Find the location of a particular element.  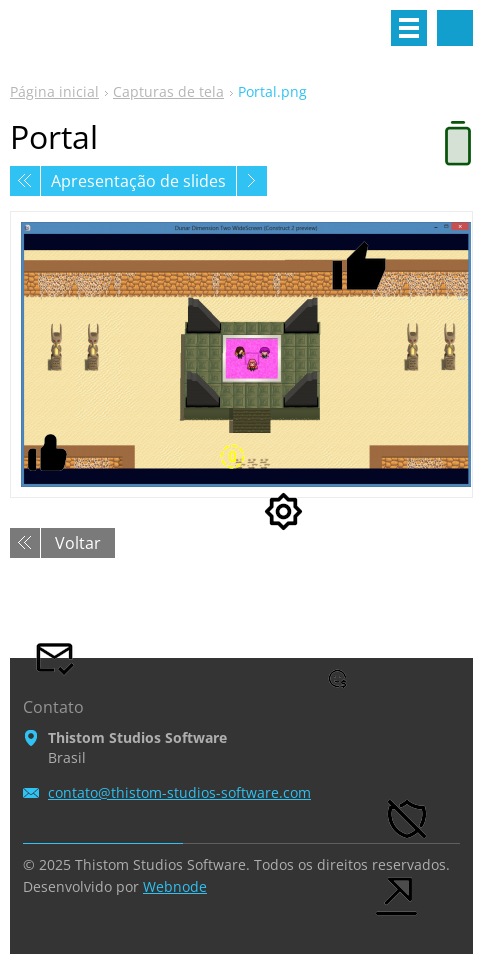

mark an email as read is located at coordinates (54, 657).